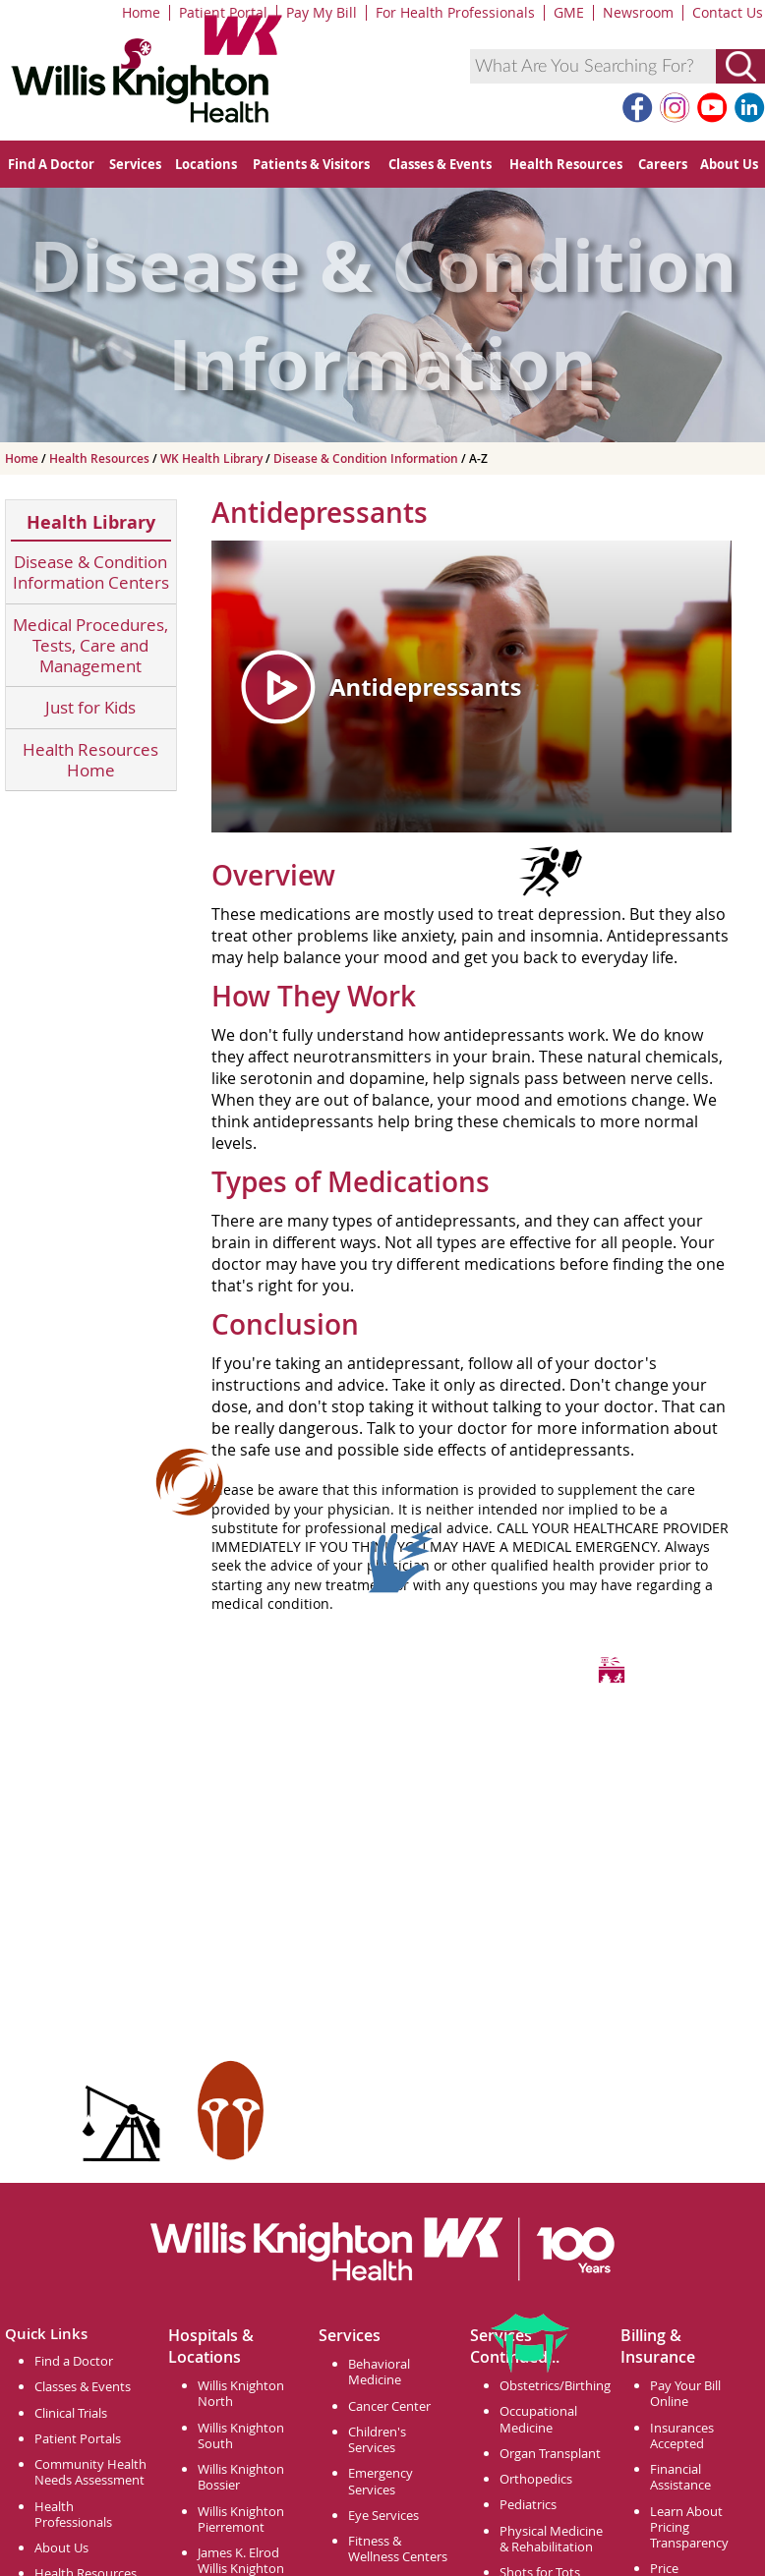 This screenshot has width=765, height=2576. What do you see at coordinates (612, 1670) in the screenshot?
I see `activate evasion ability in gameplay` at bounding box center [612, 1670].